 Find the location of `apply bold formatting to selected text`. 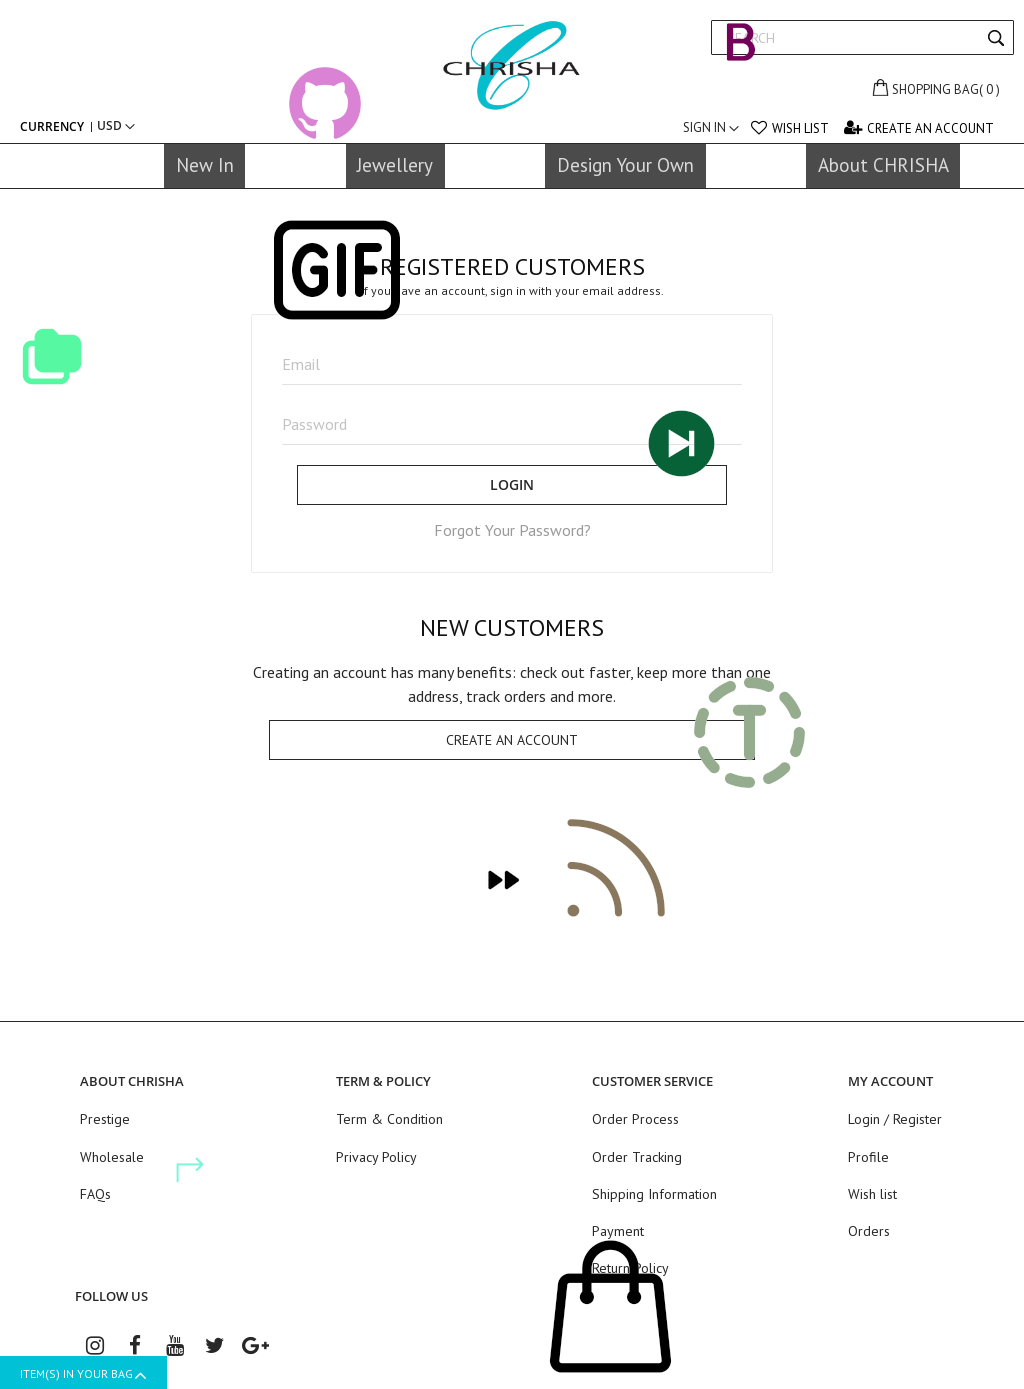

apply bold formatting to selected text is located at coordinates (741, 42).